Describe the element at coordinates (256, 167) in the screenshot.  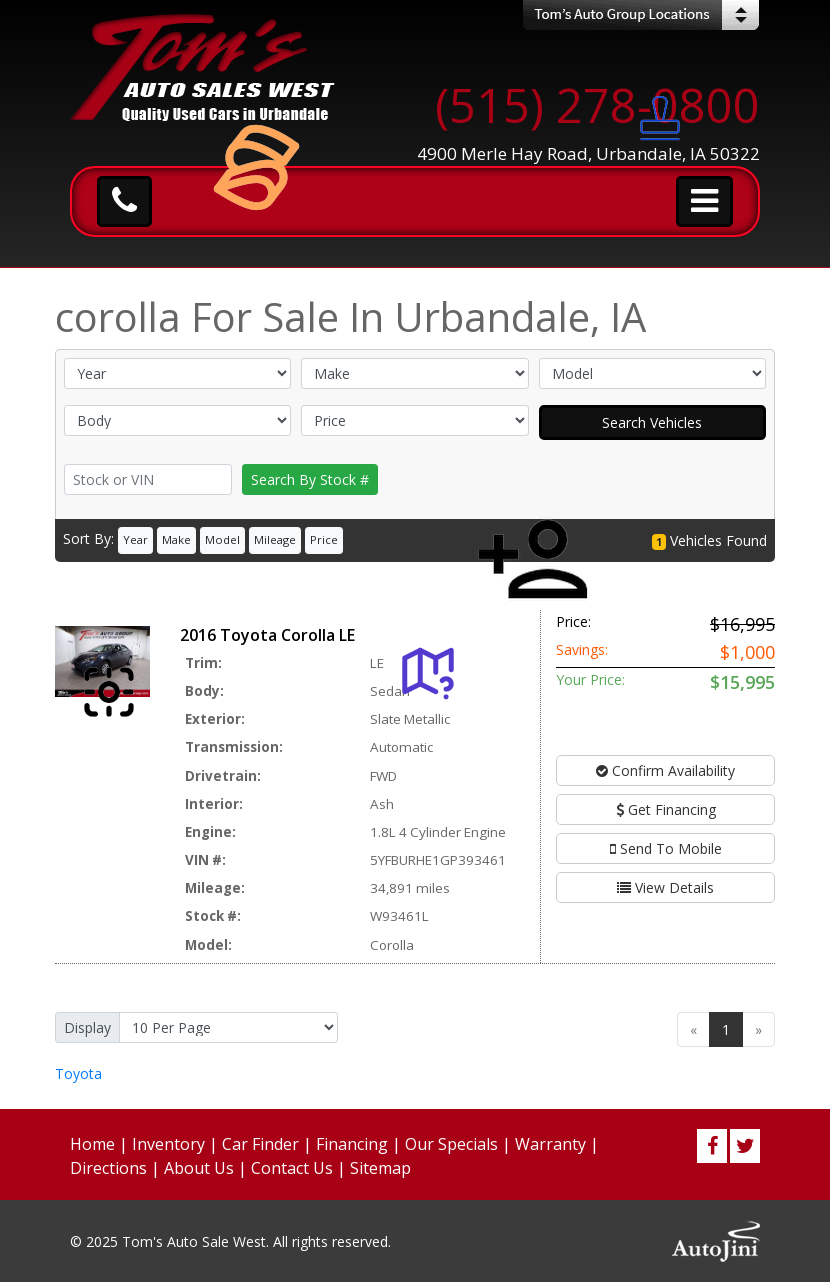
I see `link to SolidJS framework documentation` at that location.